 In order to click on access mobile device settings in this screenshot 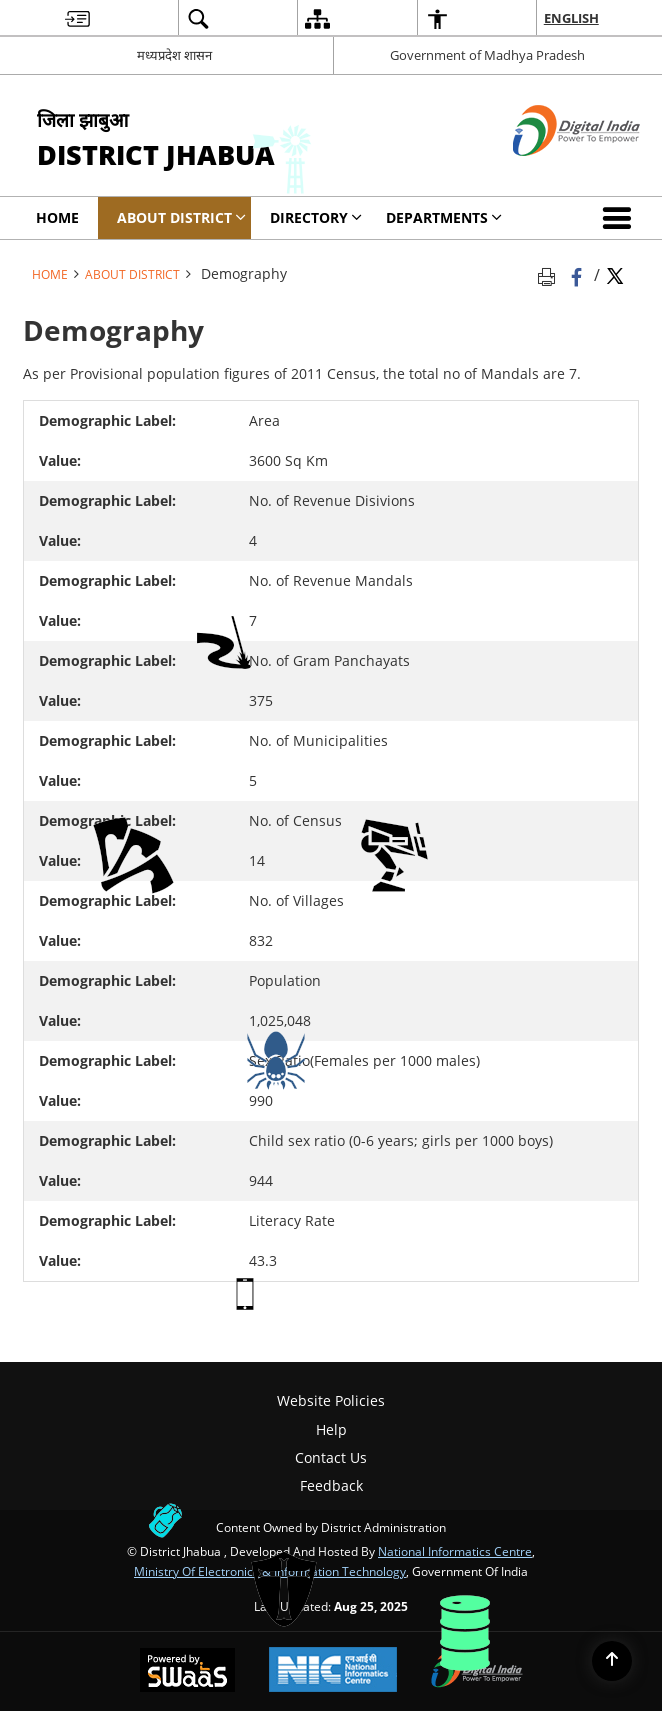, I will do `click(245, 1294)`.